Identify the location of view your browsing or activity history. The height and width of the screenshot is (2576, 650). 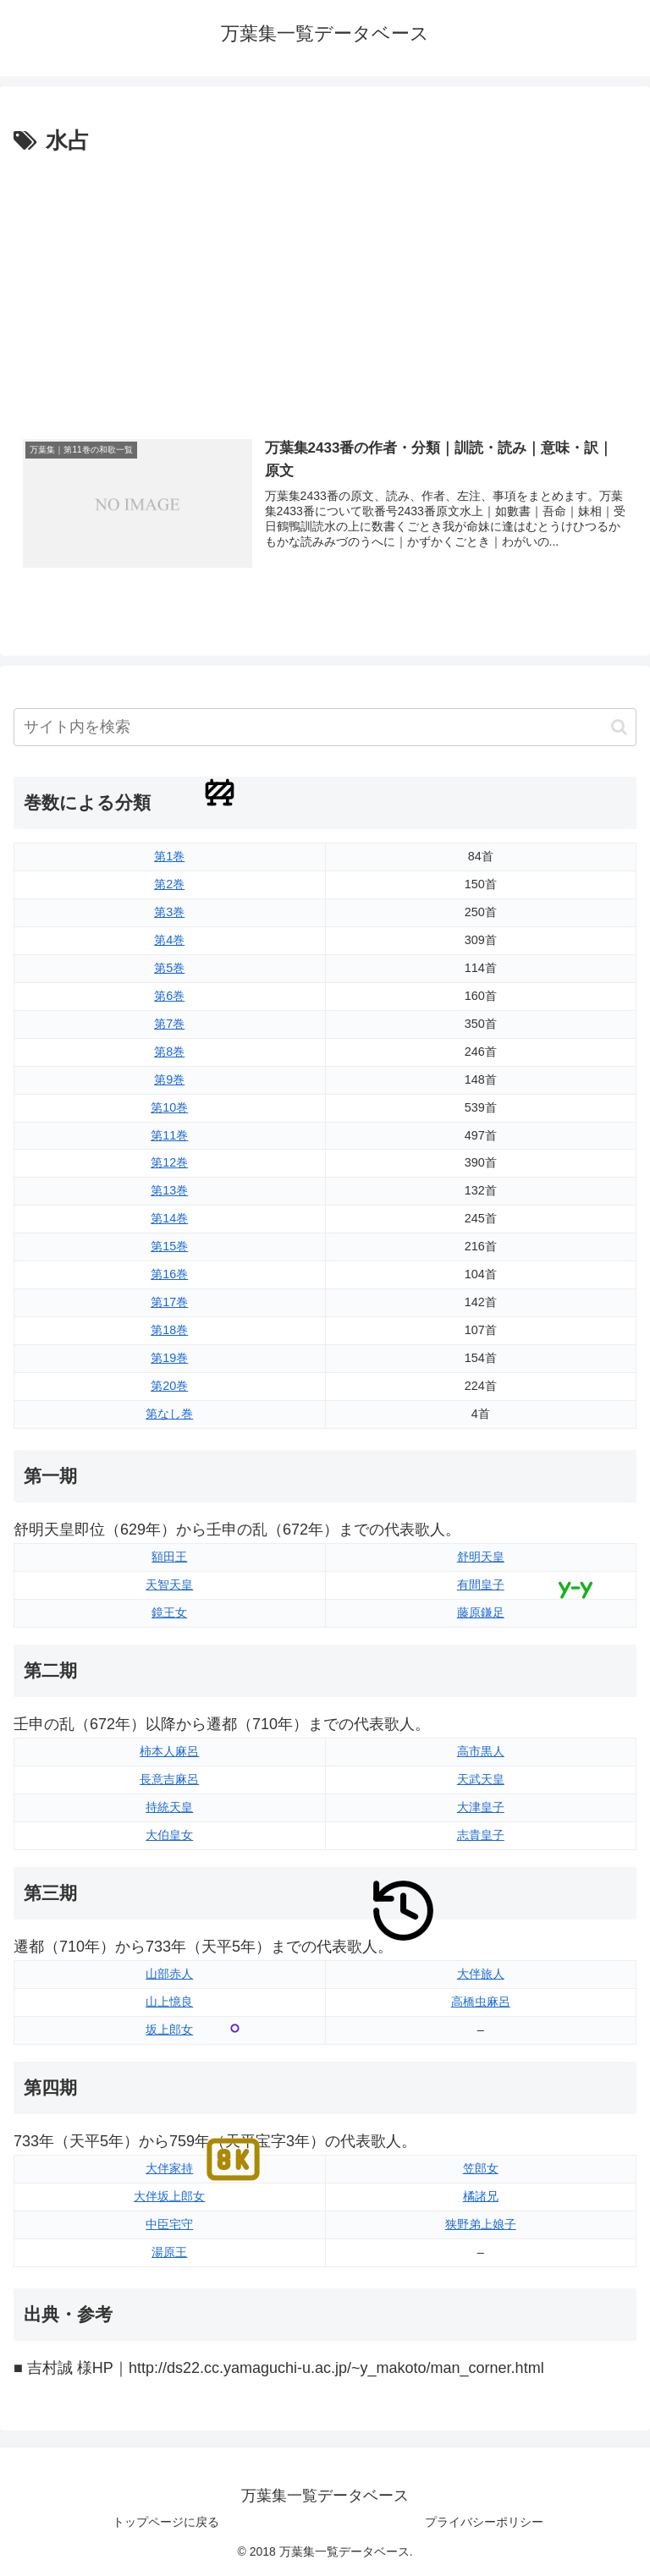
(403, 1910).